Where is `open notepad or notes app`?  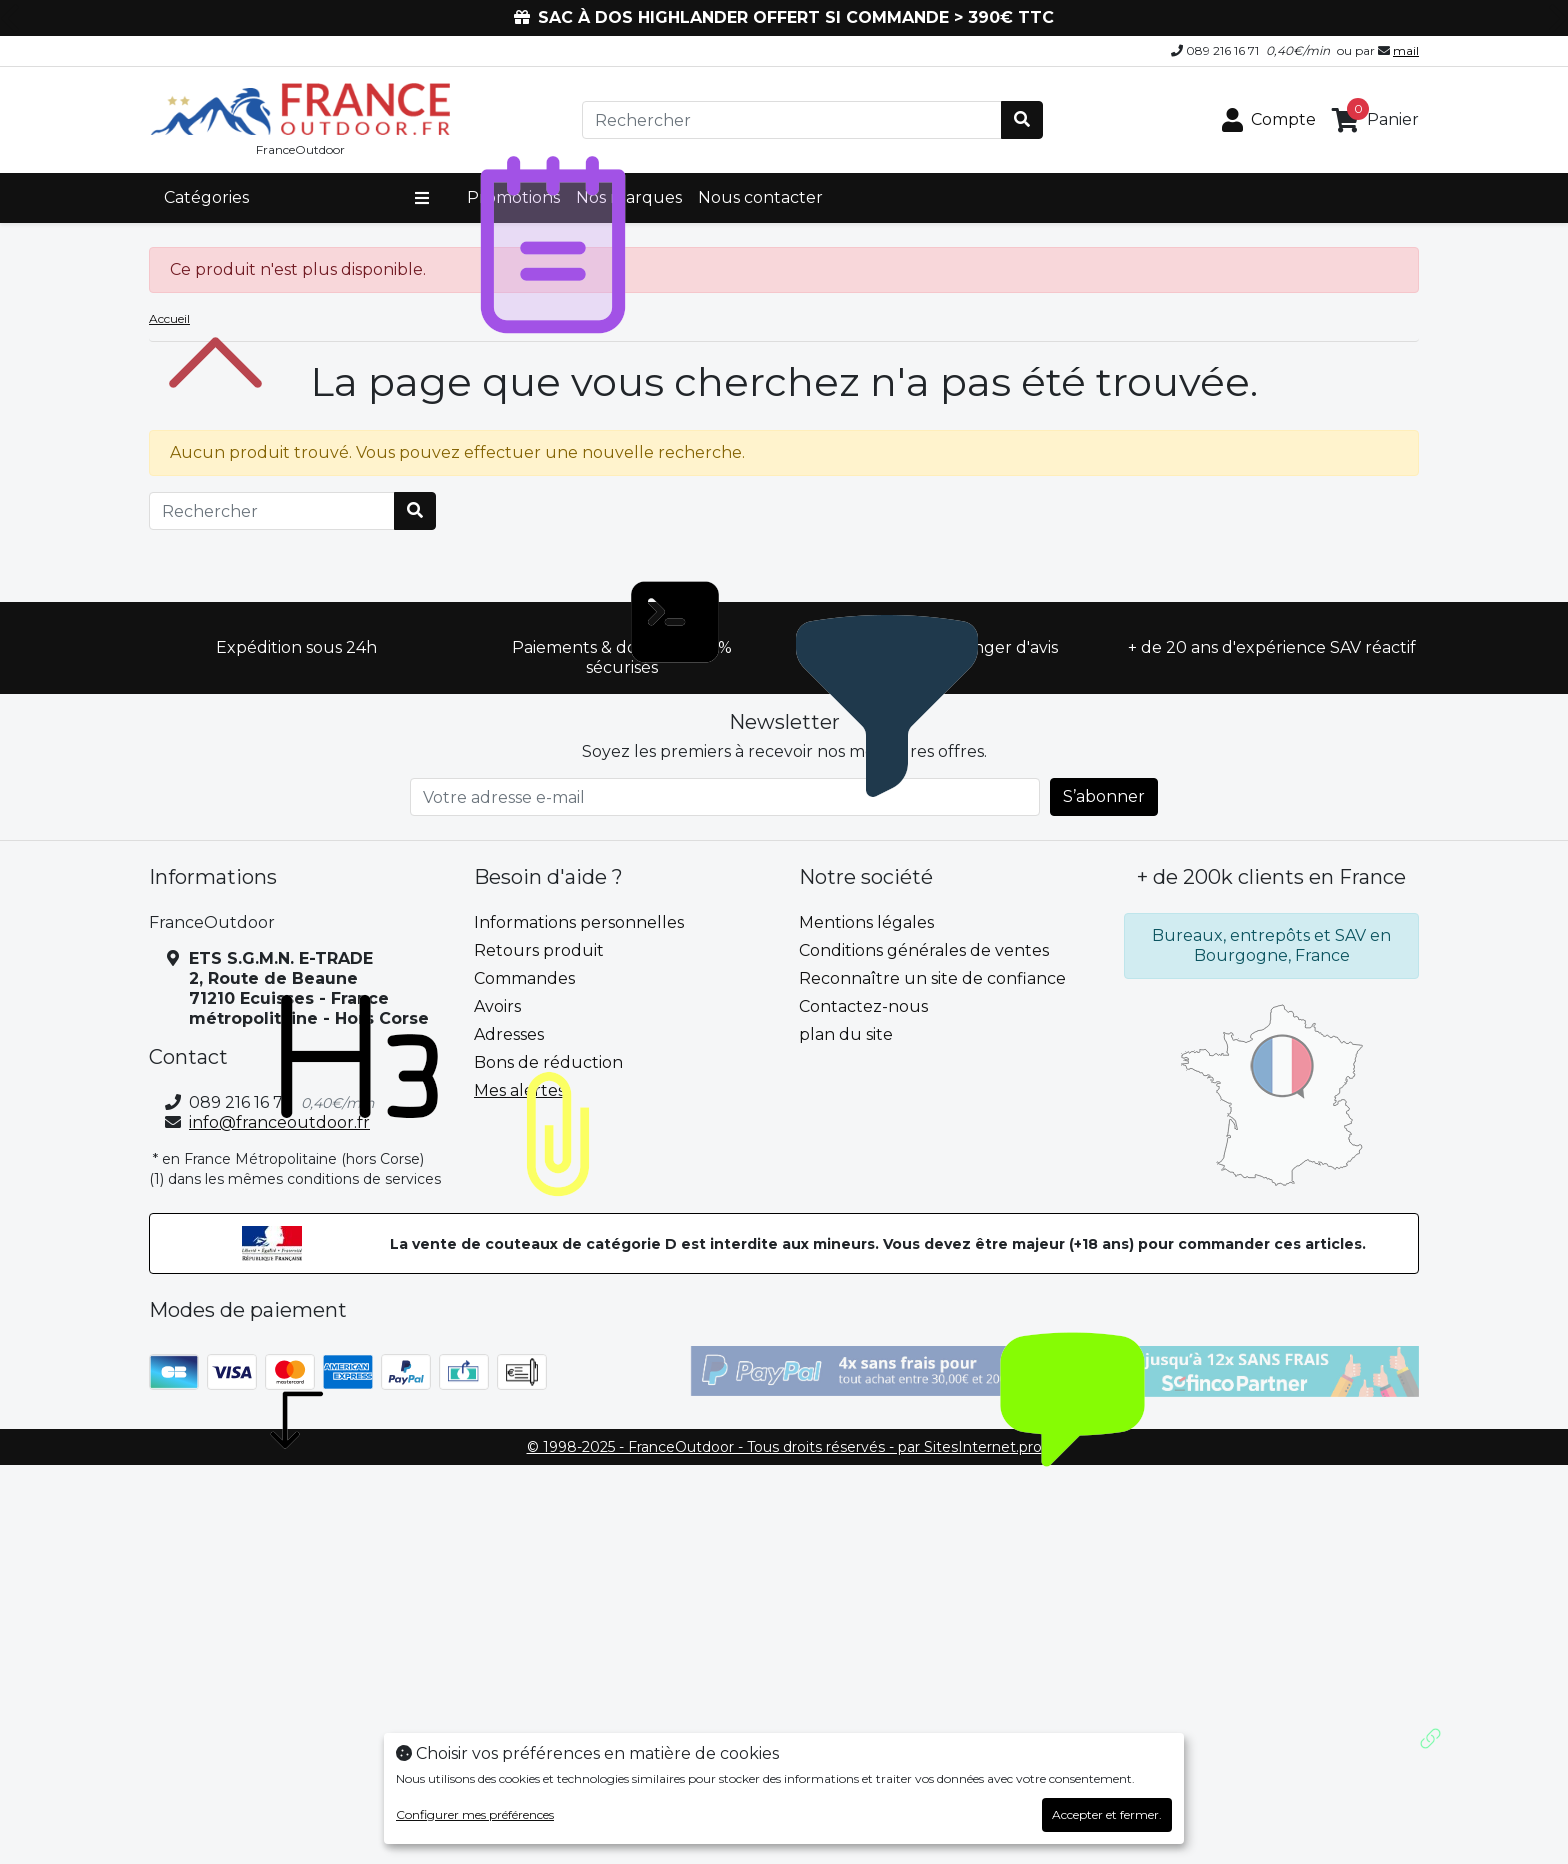
open notepad or notes app is located at coordinates (553, 248).